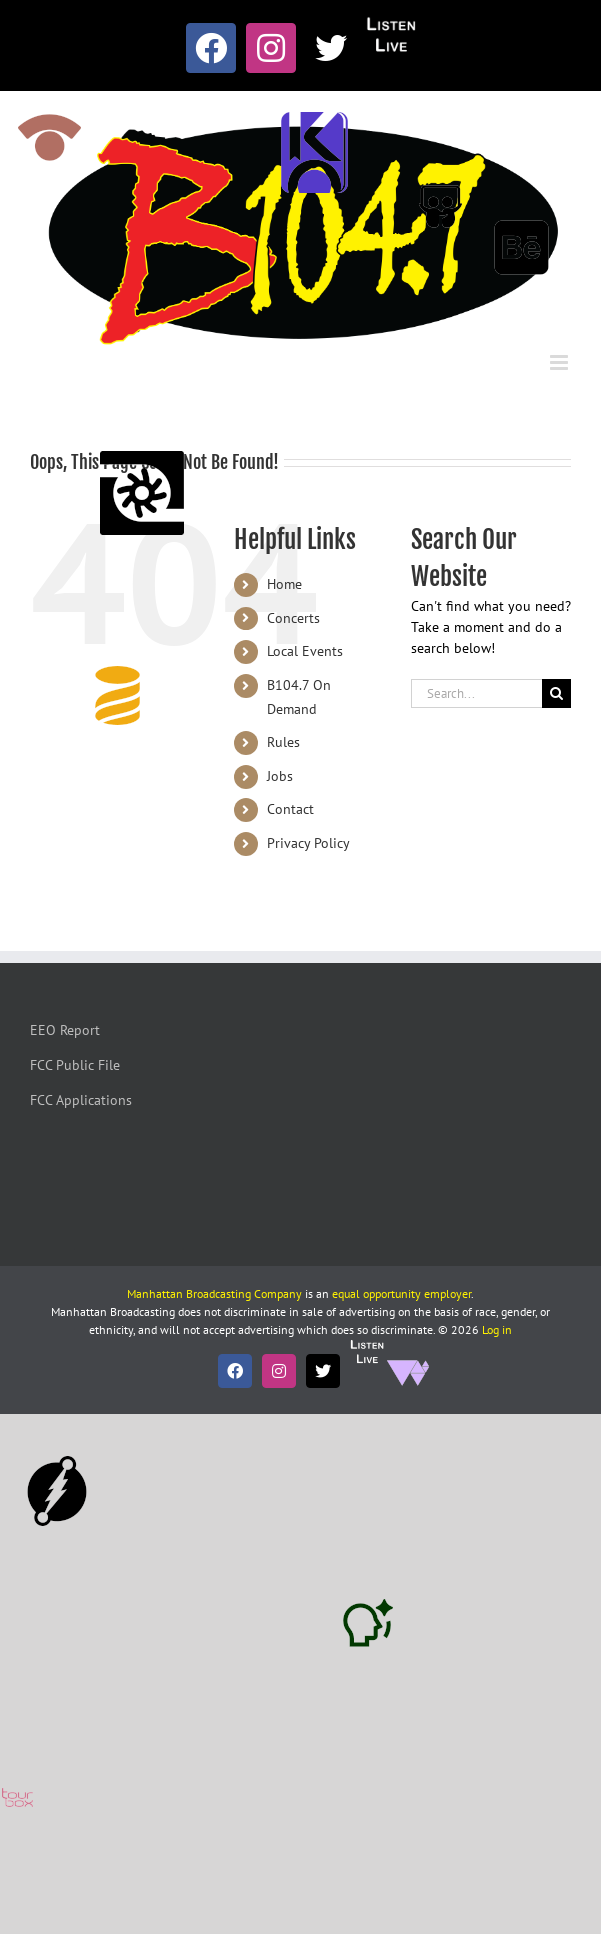 Image resolution: width=601 pixels, height=1934 pixels. Describe the element at coordinates (440, 206) in the screenshot. I see `open slideshare app` at that location.